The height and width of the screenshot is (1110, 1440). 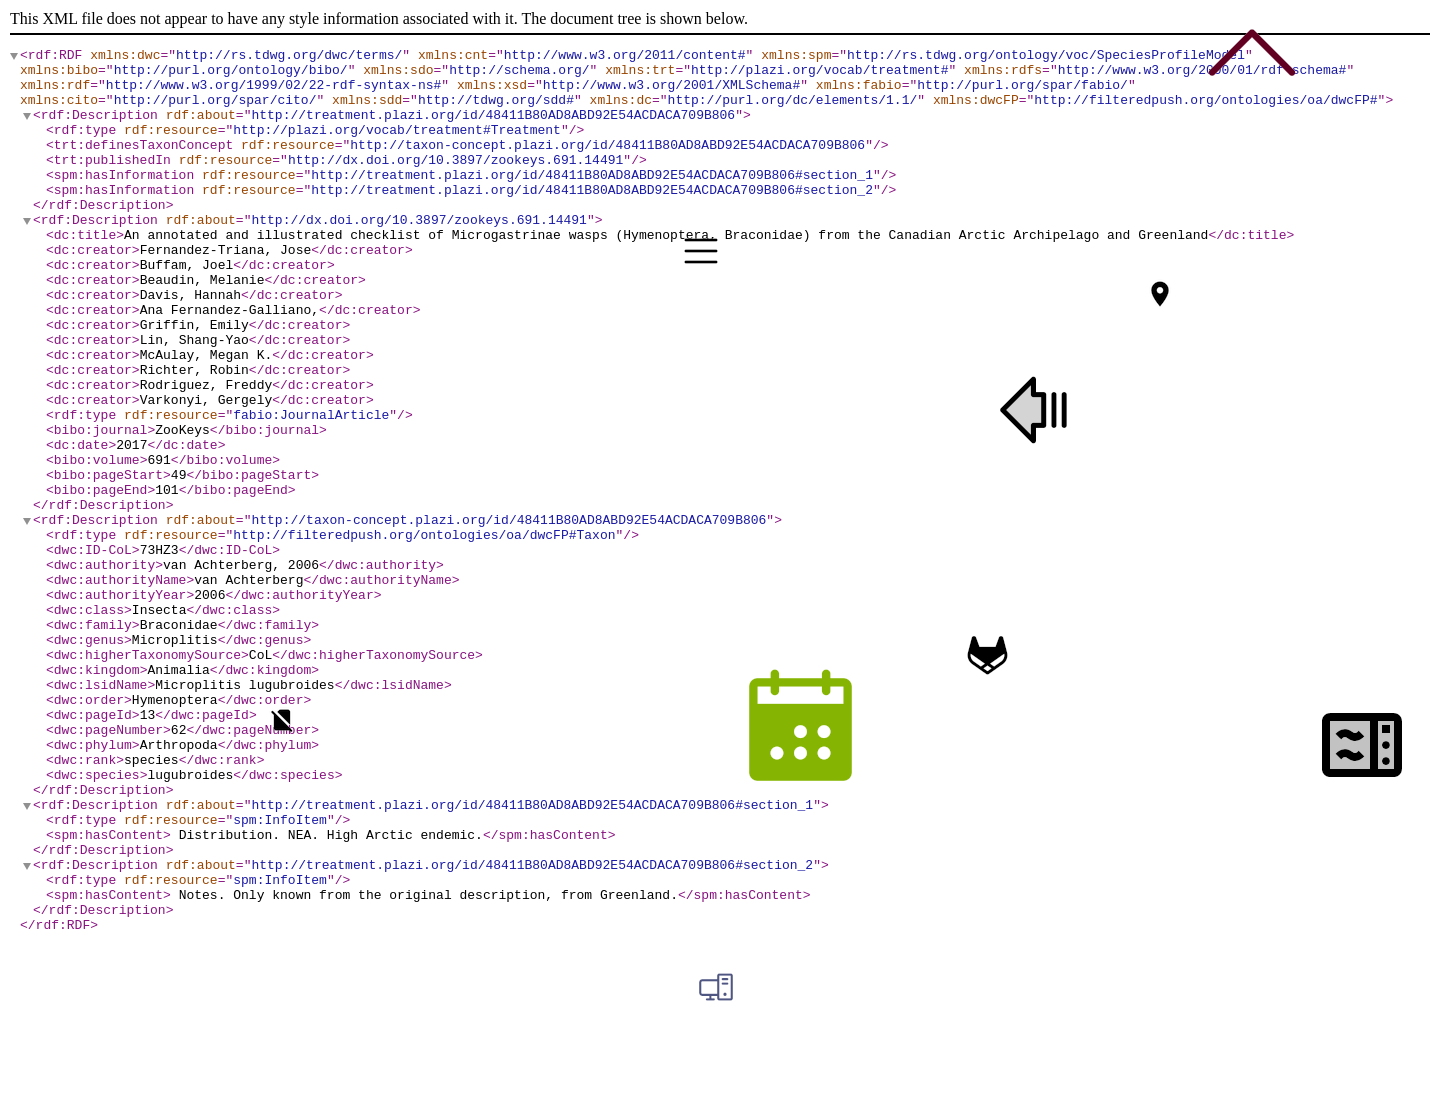 I want to click on open navigation menu, so click(x=701, y=251).